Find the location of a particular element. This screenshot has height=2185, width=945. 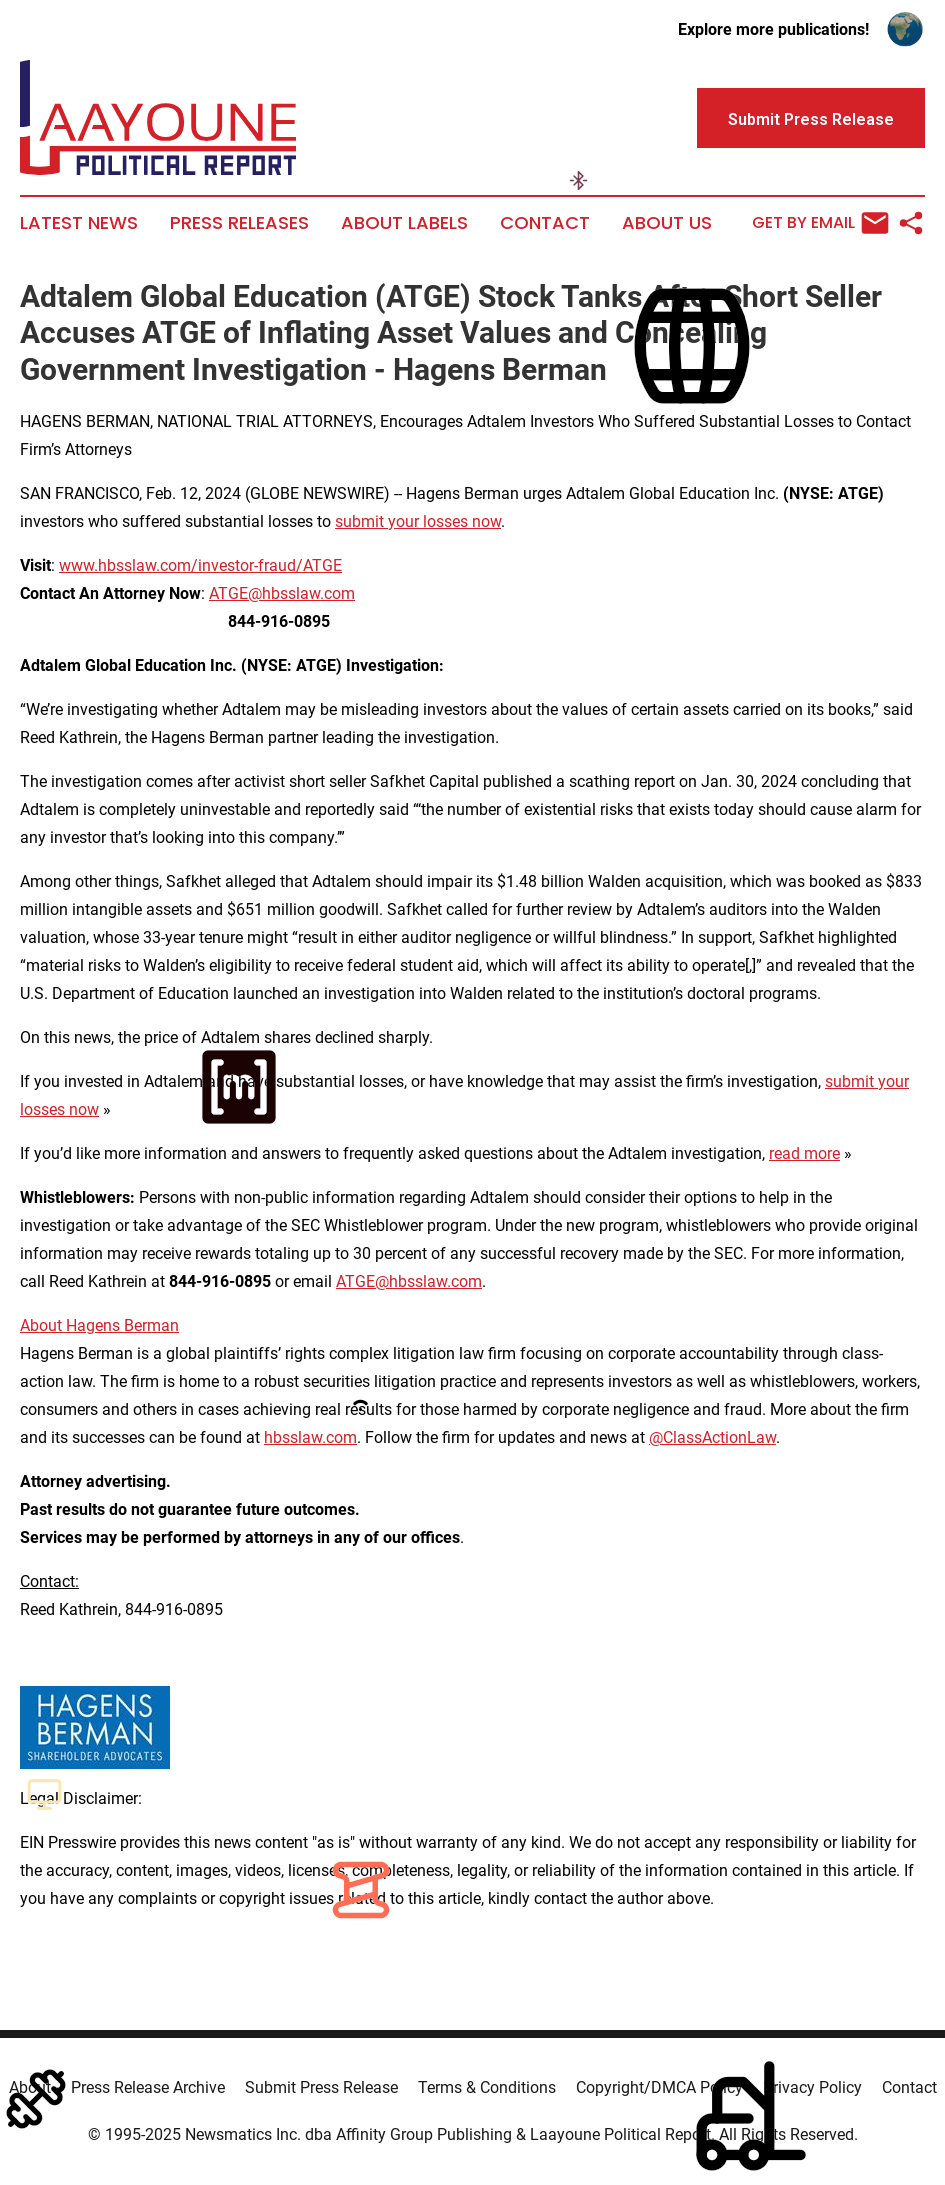

access fitness or workout features is located at coordinates (36, 2099).